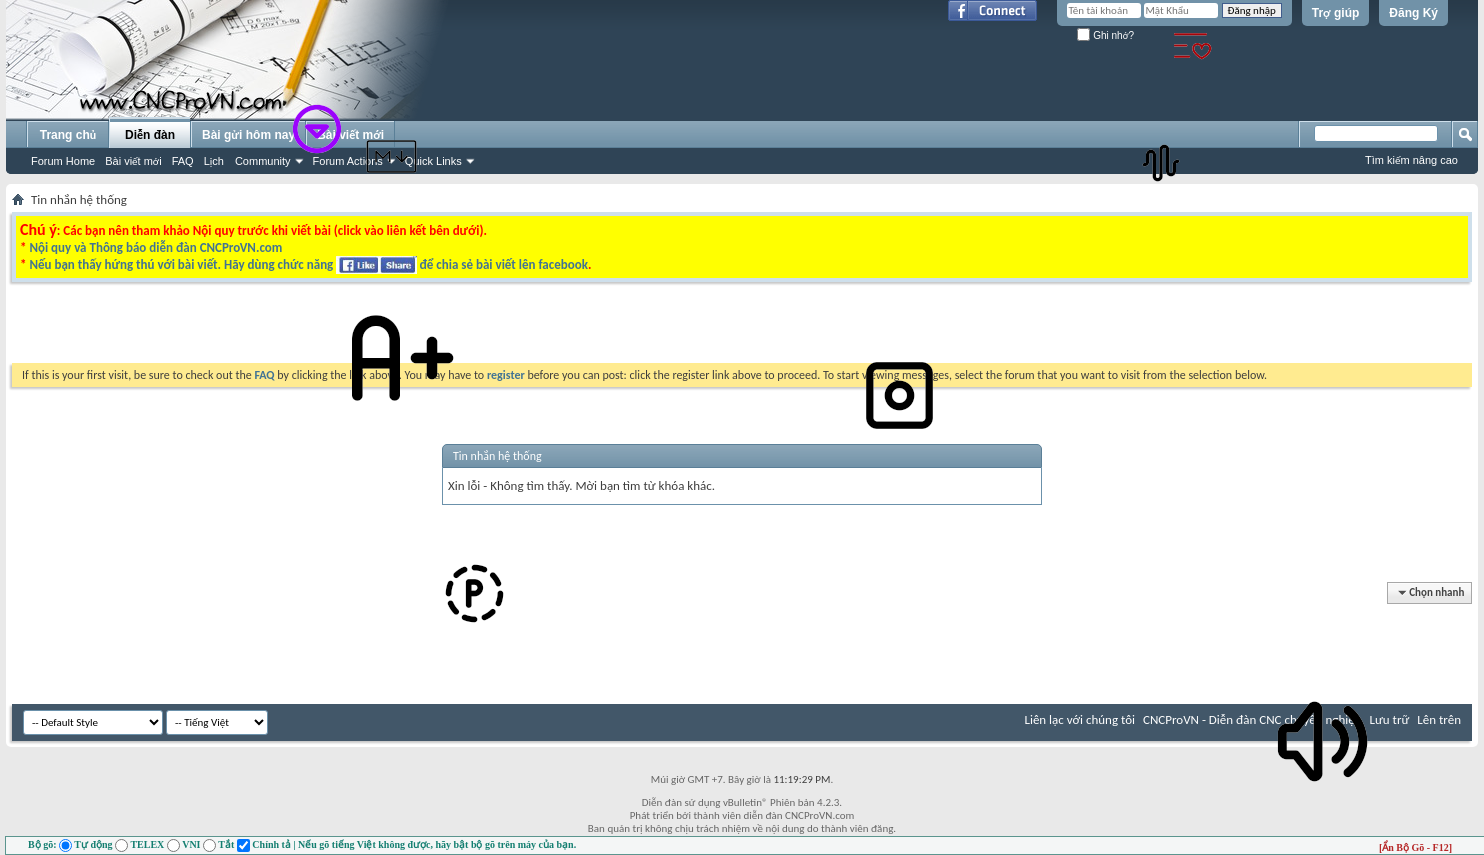  I want to click on expand dropdown menu, so click(317, 129).